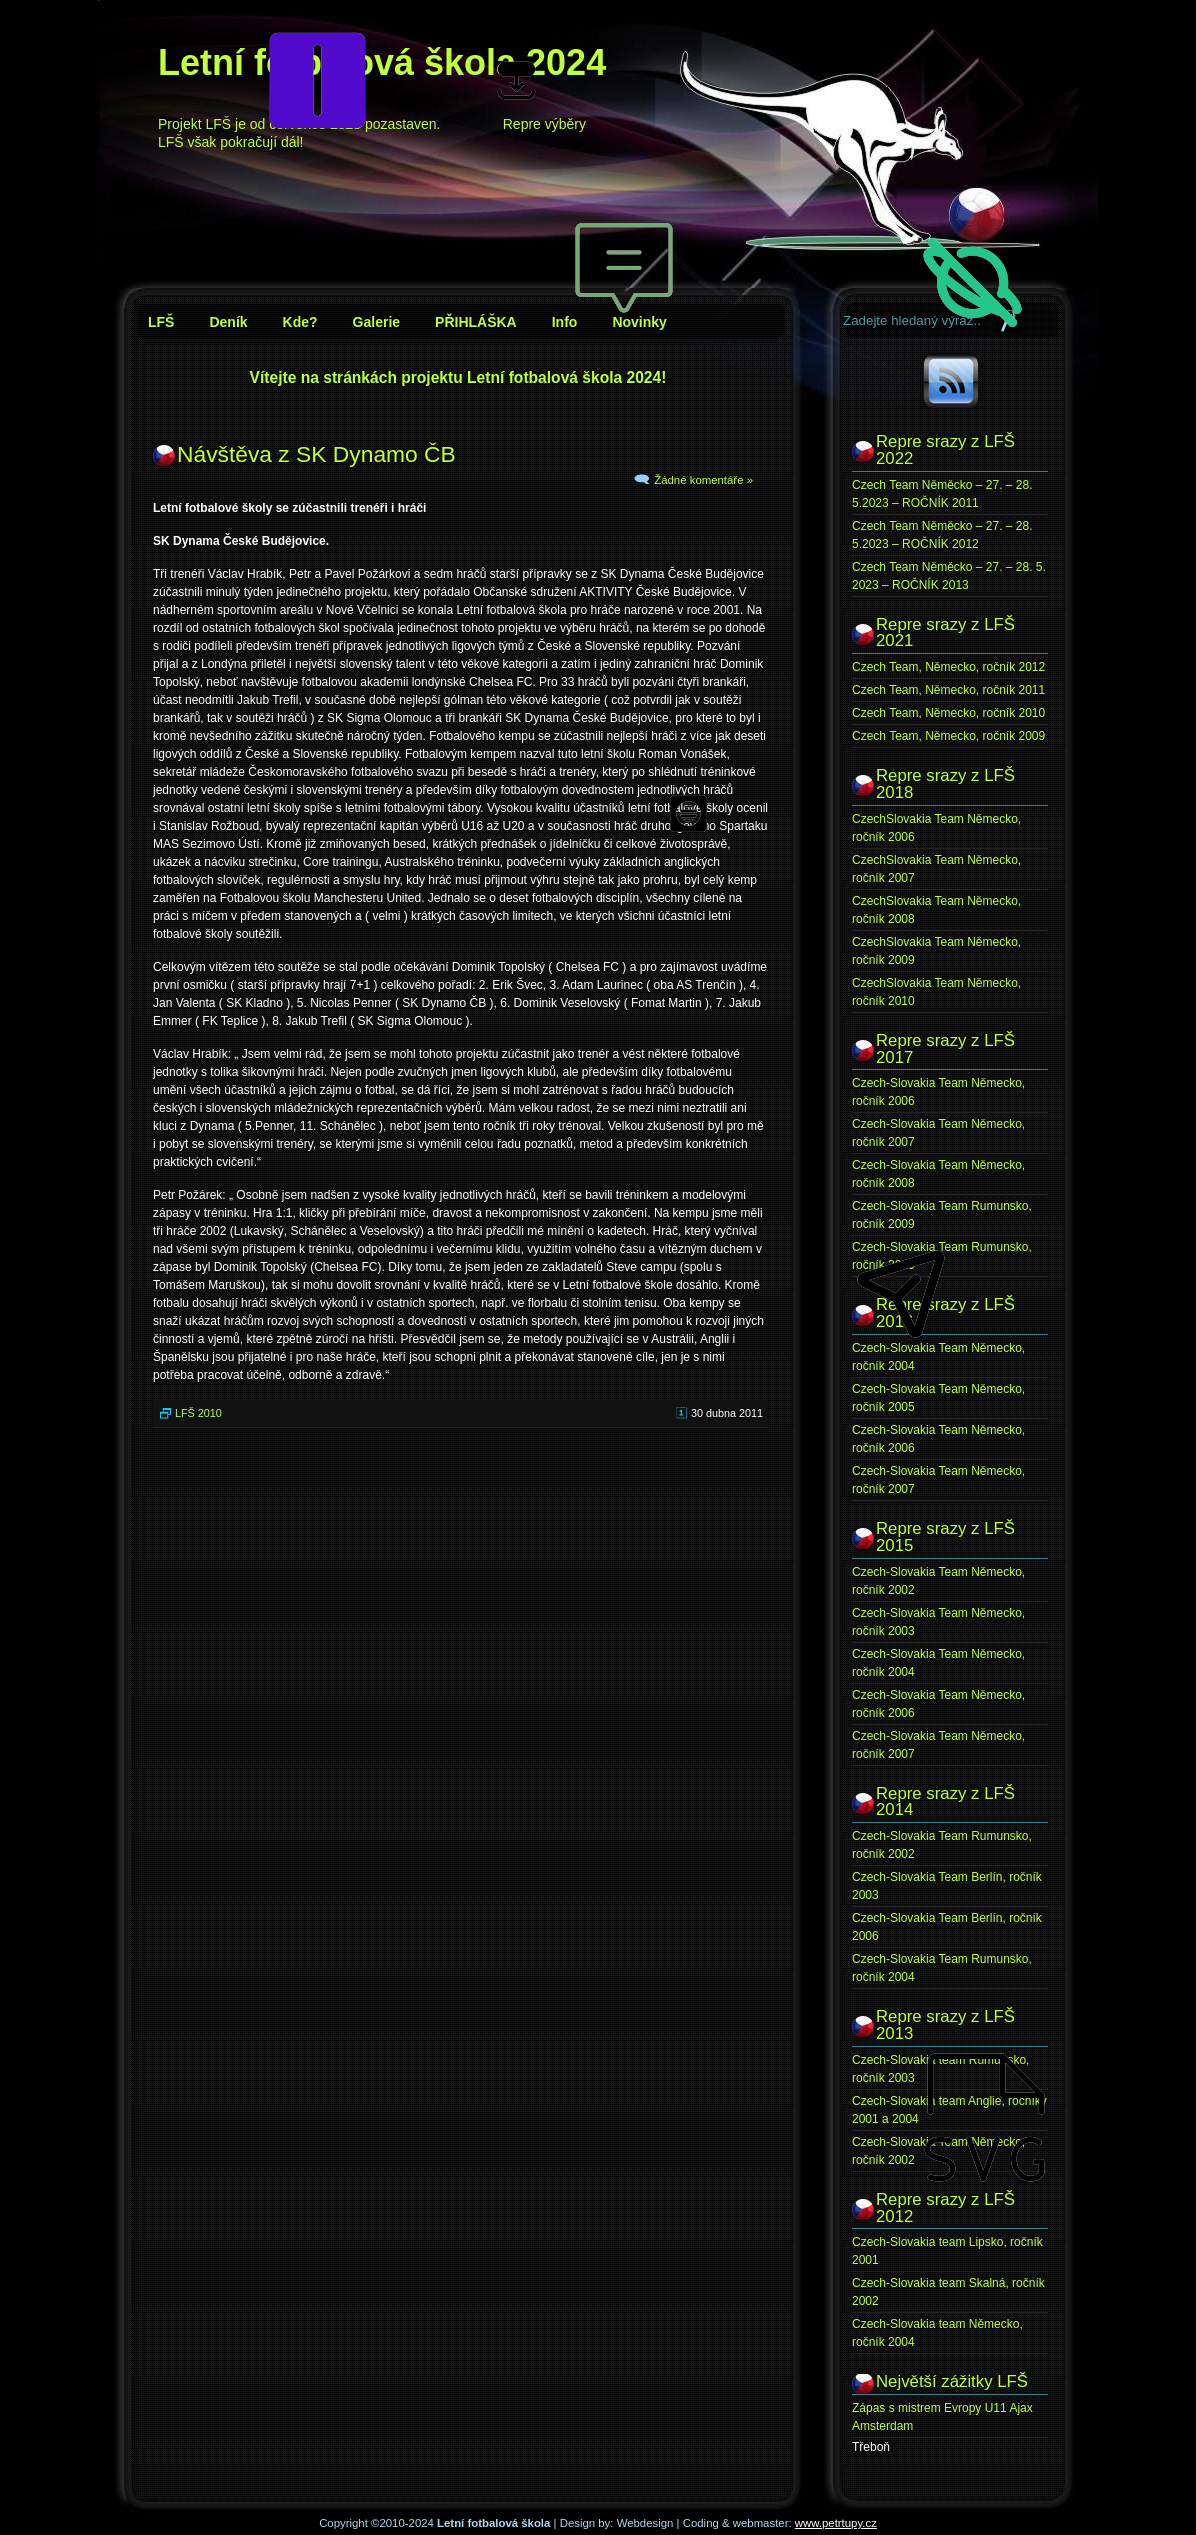 The width and height of the screenshot is (1196, 2535). What do you see at coordinates (904, 1291) in the screenshot?
I see `send a message` at bounding box center [904, 1291].